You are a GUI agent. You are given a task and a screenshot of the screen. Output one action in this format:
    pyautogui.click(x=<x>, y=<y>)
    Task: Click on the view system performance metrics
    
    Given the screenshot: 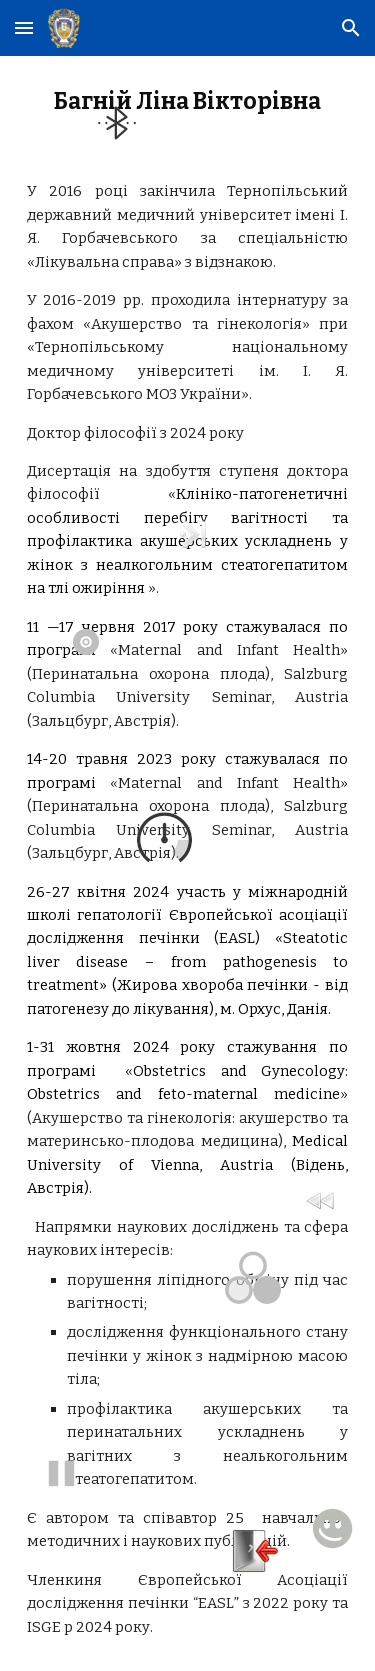 What is the action you would take?
    pyautogui.click(x=164, y=836)
    